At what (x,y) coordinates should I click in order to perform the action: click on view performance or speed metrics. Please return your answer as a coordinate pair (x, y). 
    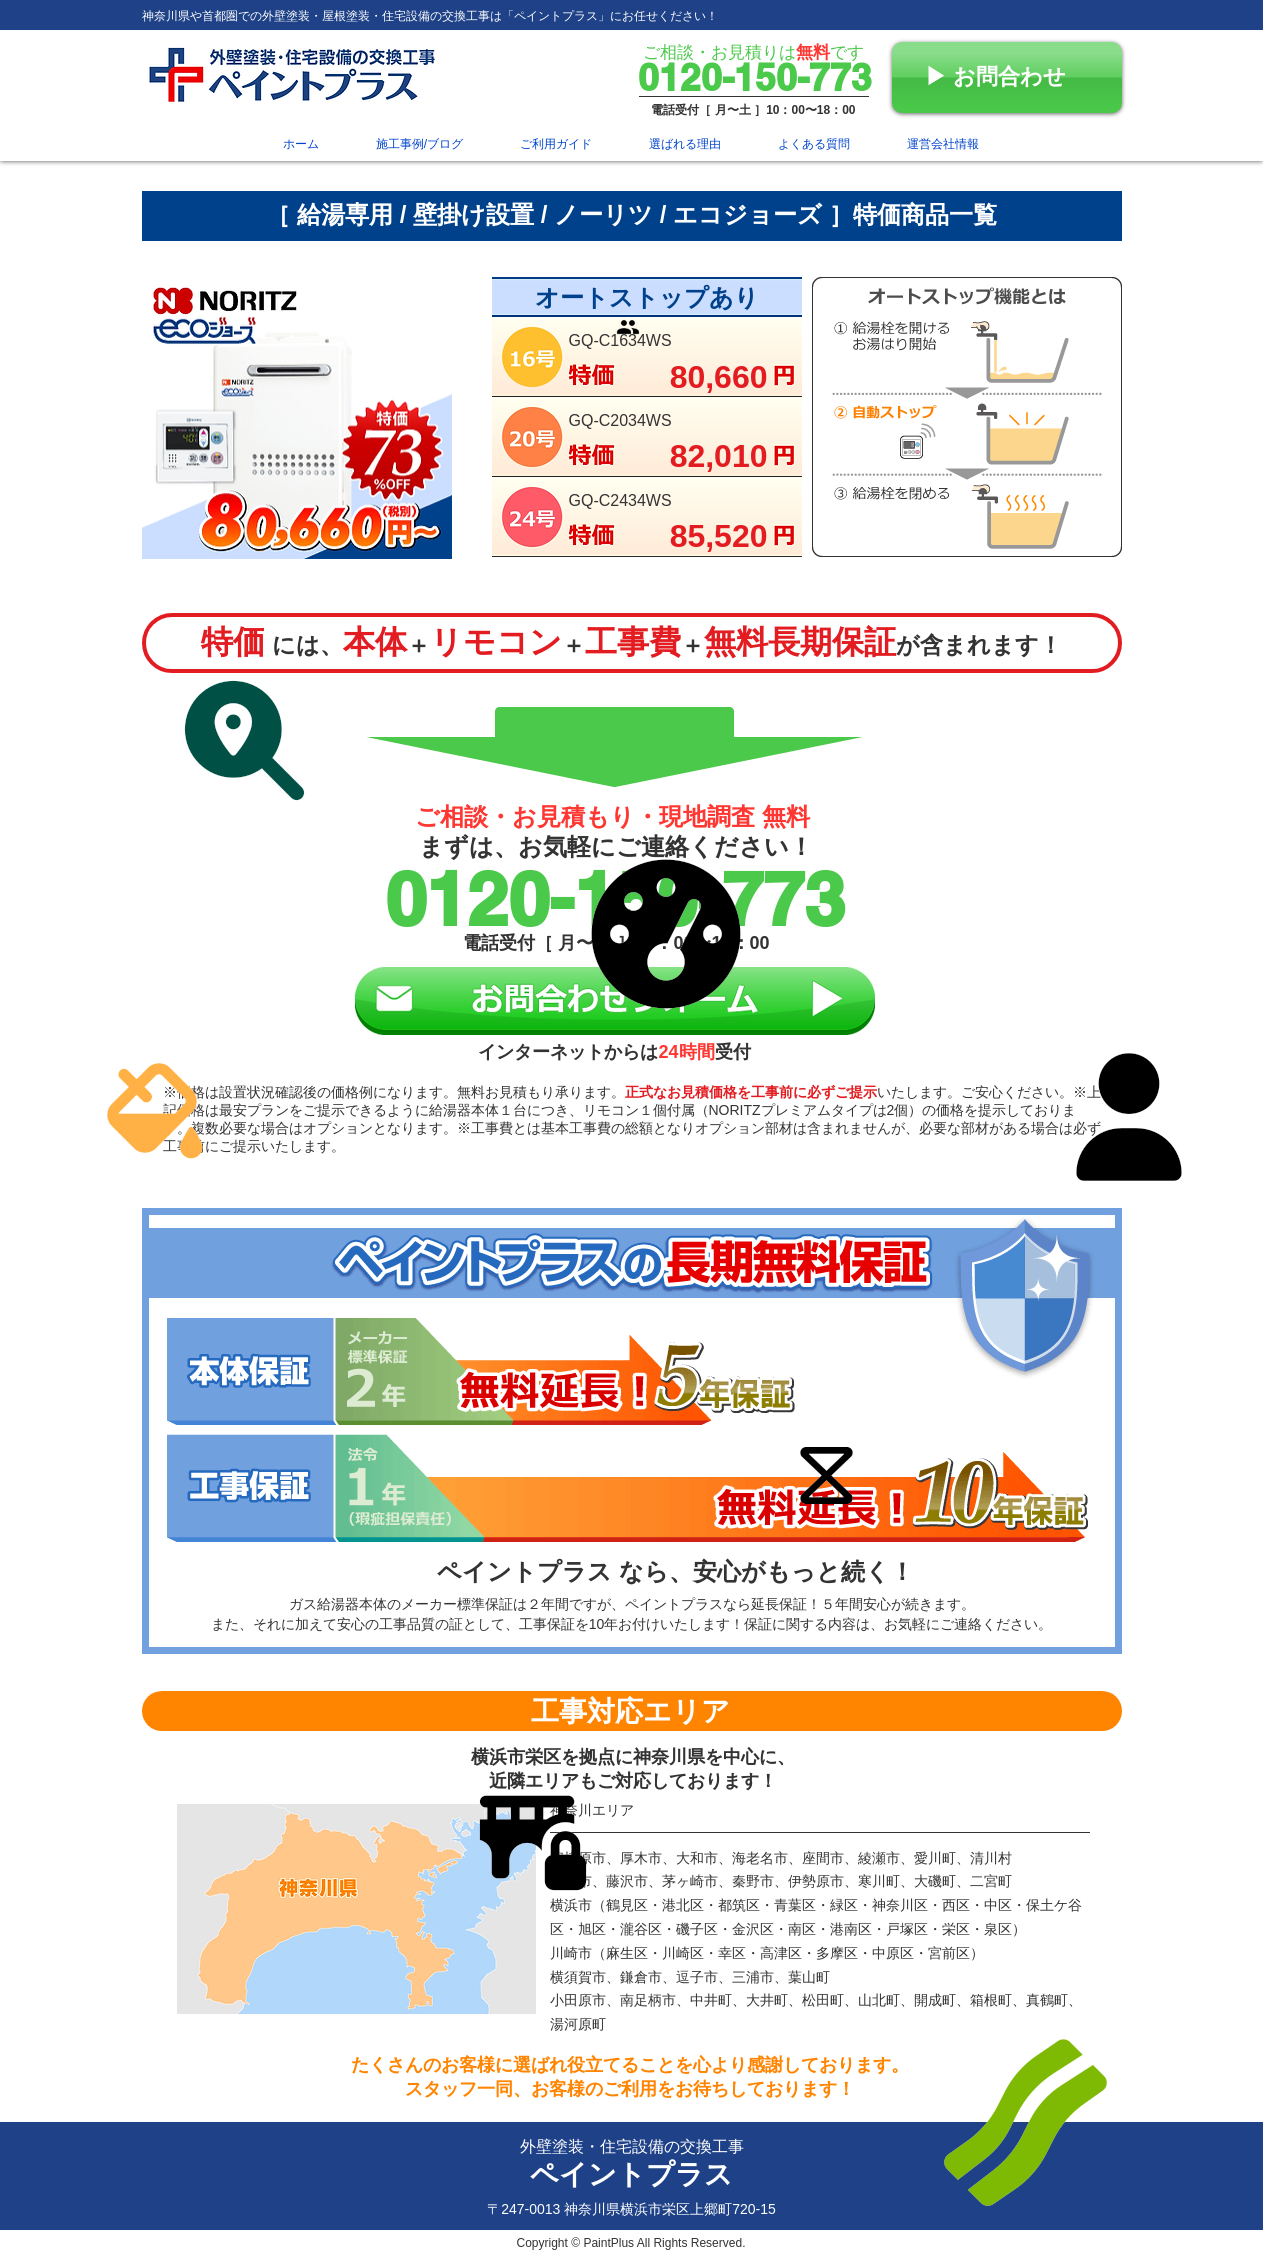
    Looking at the image, I should click on (666, 934).